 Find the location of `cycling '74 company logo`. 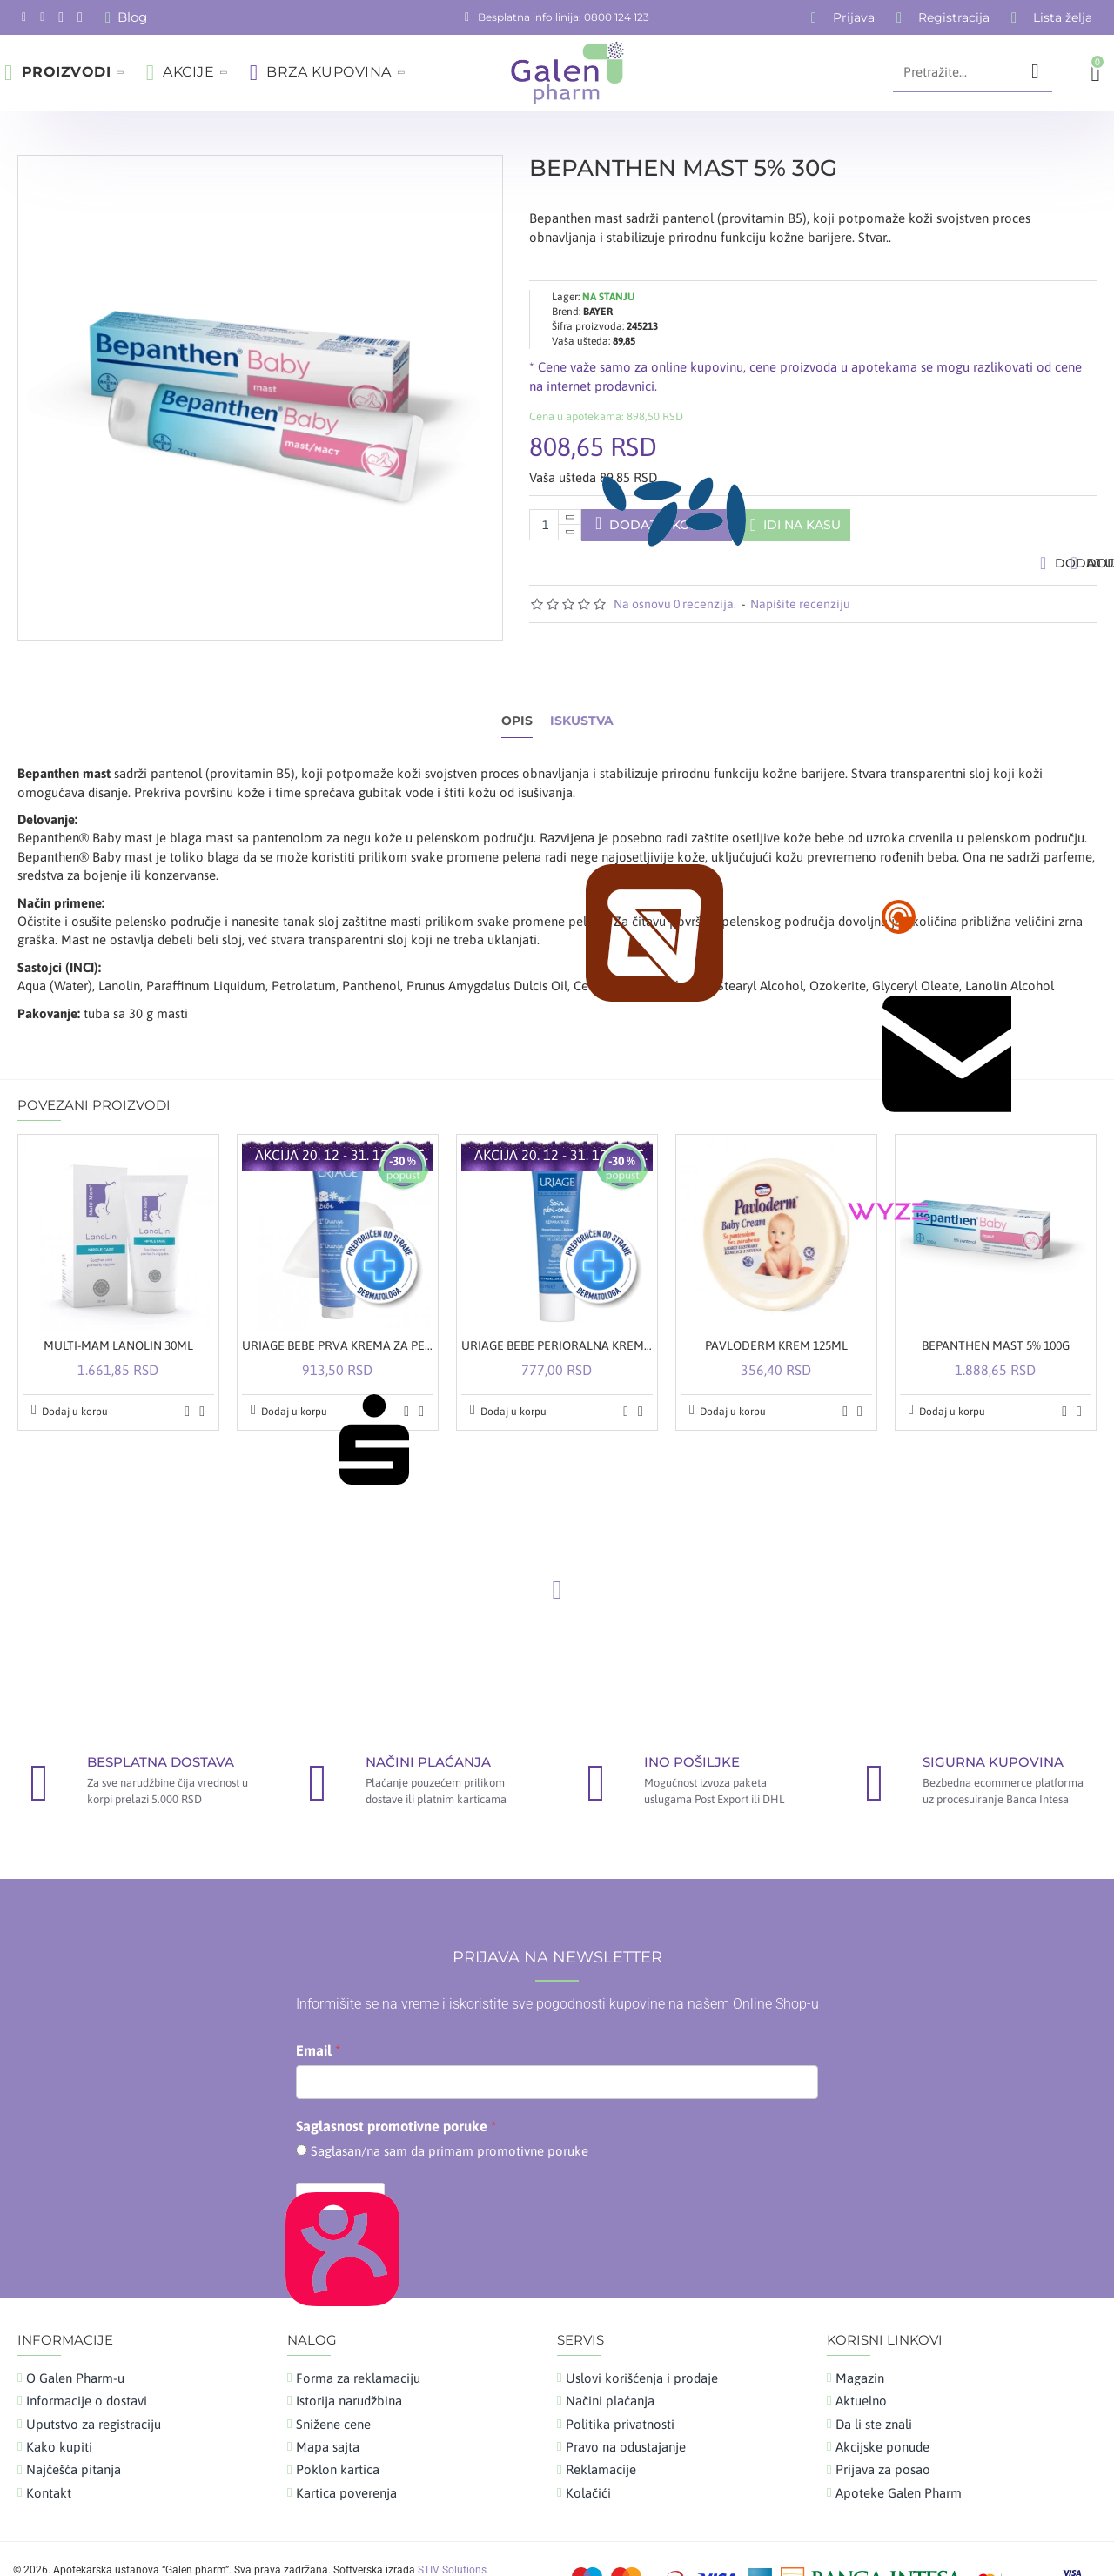

cycling '74 company logo is located at coordinates (674, 511).